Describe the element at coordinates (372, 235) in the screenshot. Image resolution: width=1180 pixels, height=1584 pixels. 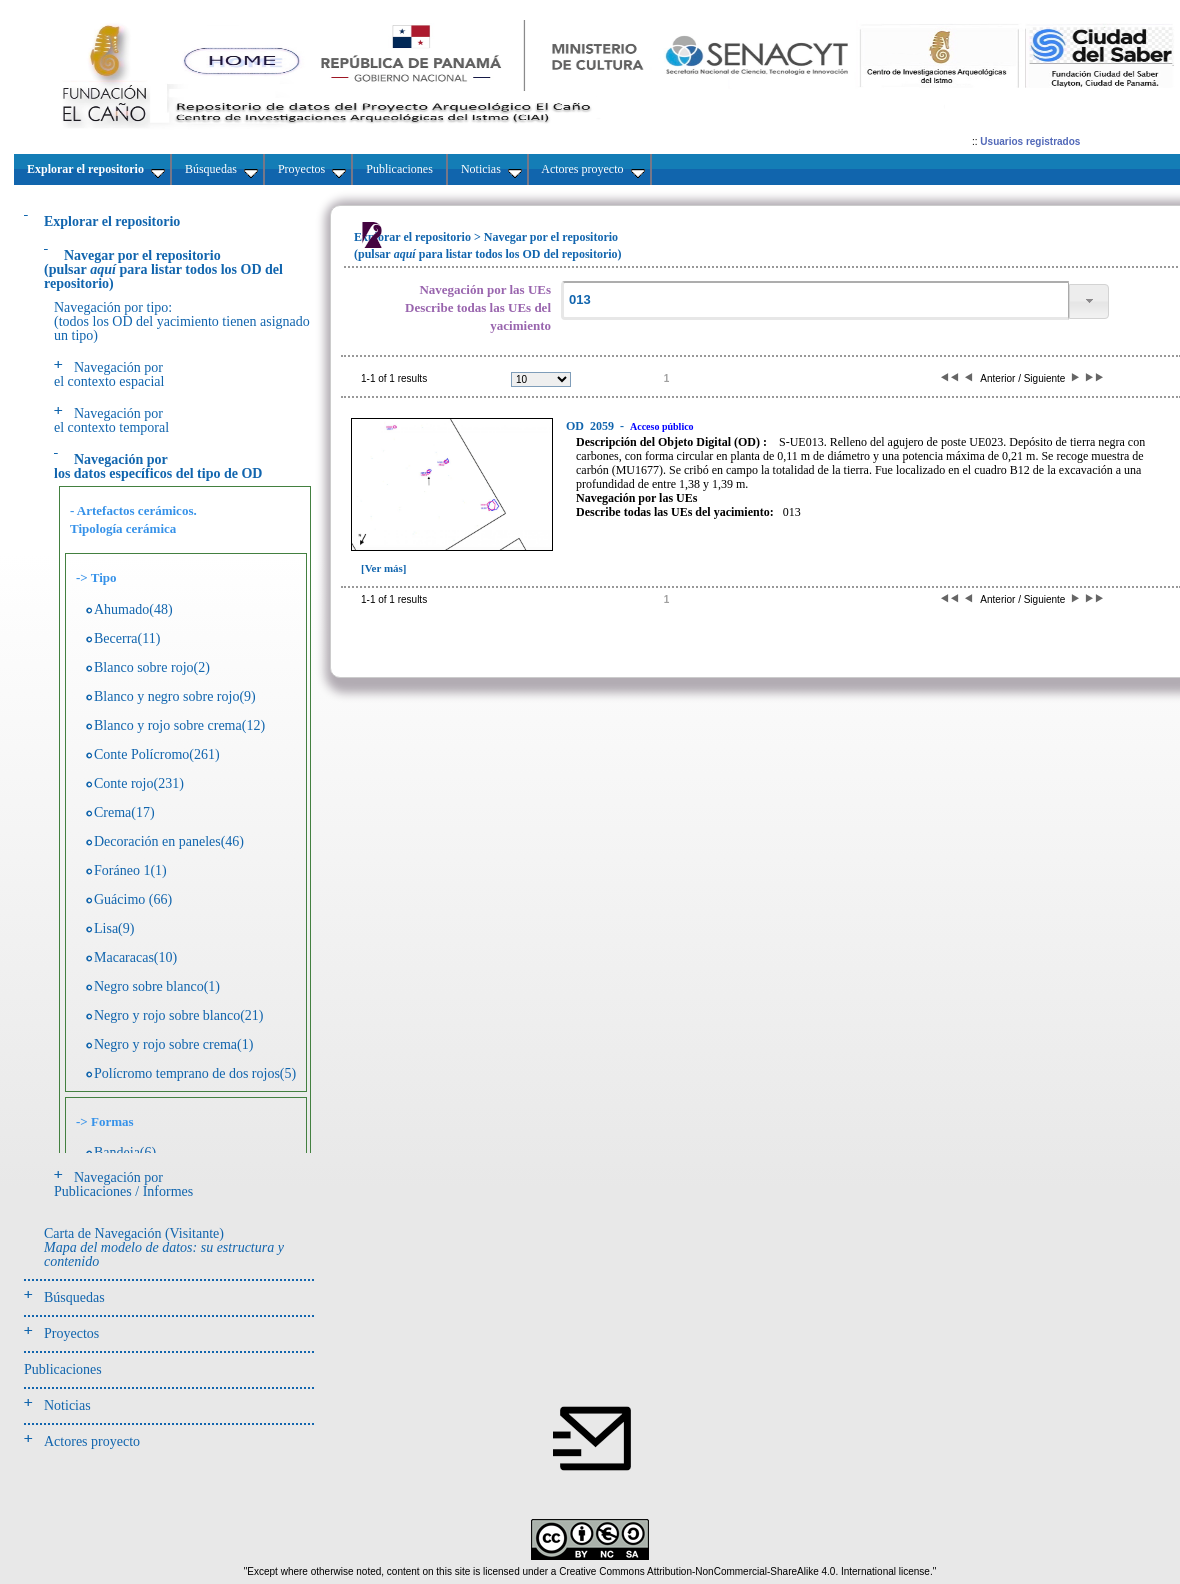
I see `Rollup.js logo` at that location.